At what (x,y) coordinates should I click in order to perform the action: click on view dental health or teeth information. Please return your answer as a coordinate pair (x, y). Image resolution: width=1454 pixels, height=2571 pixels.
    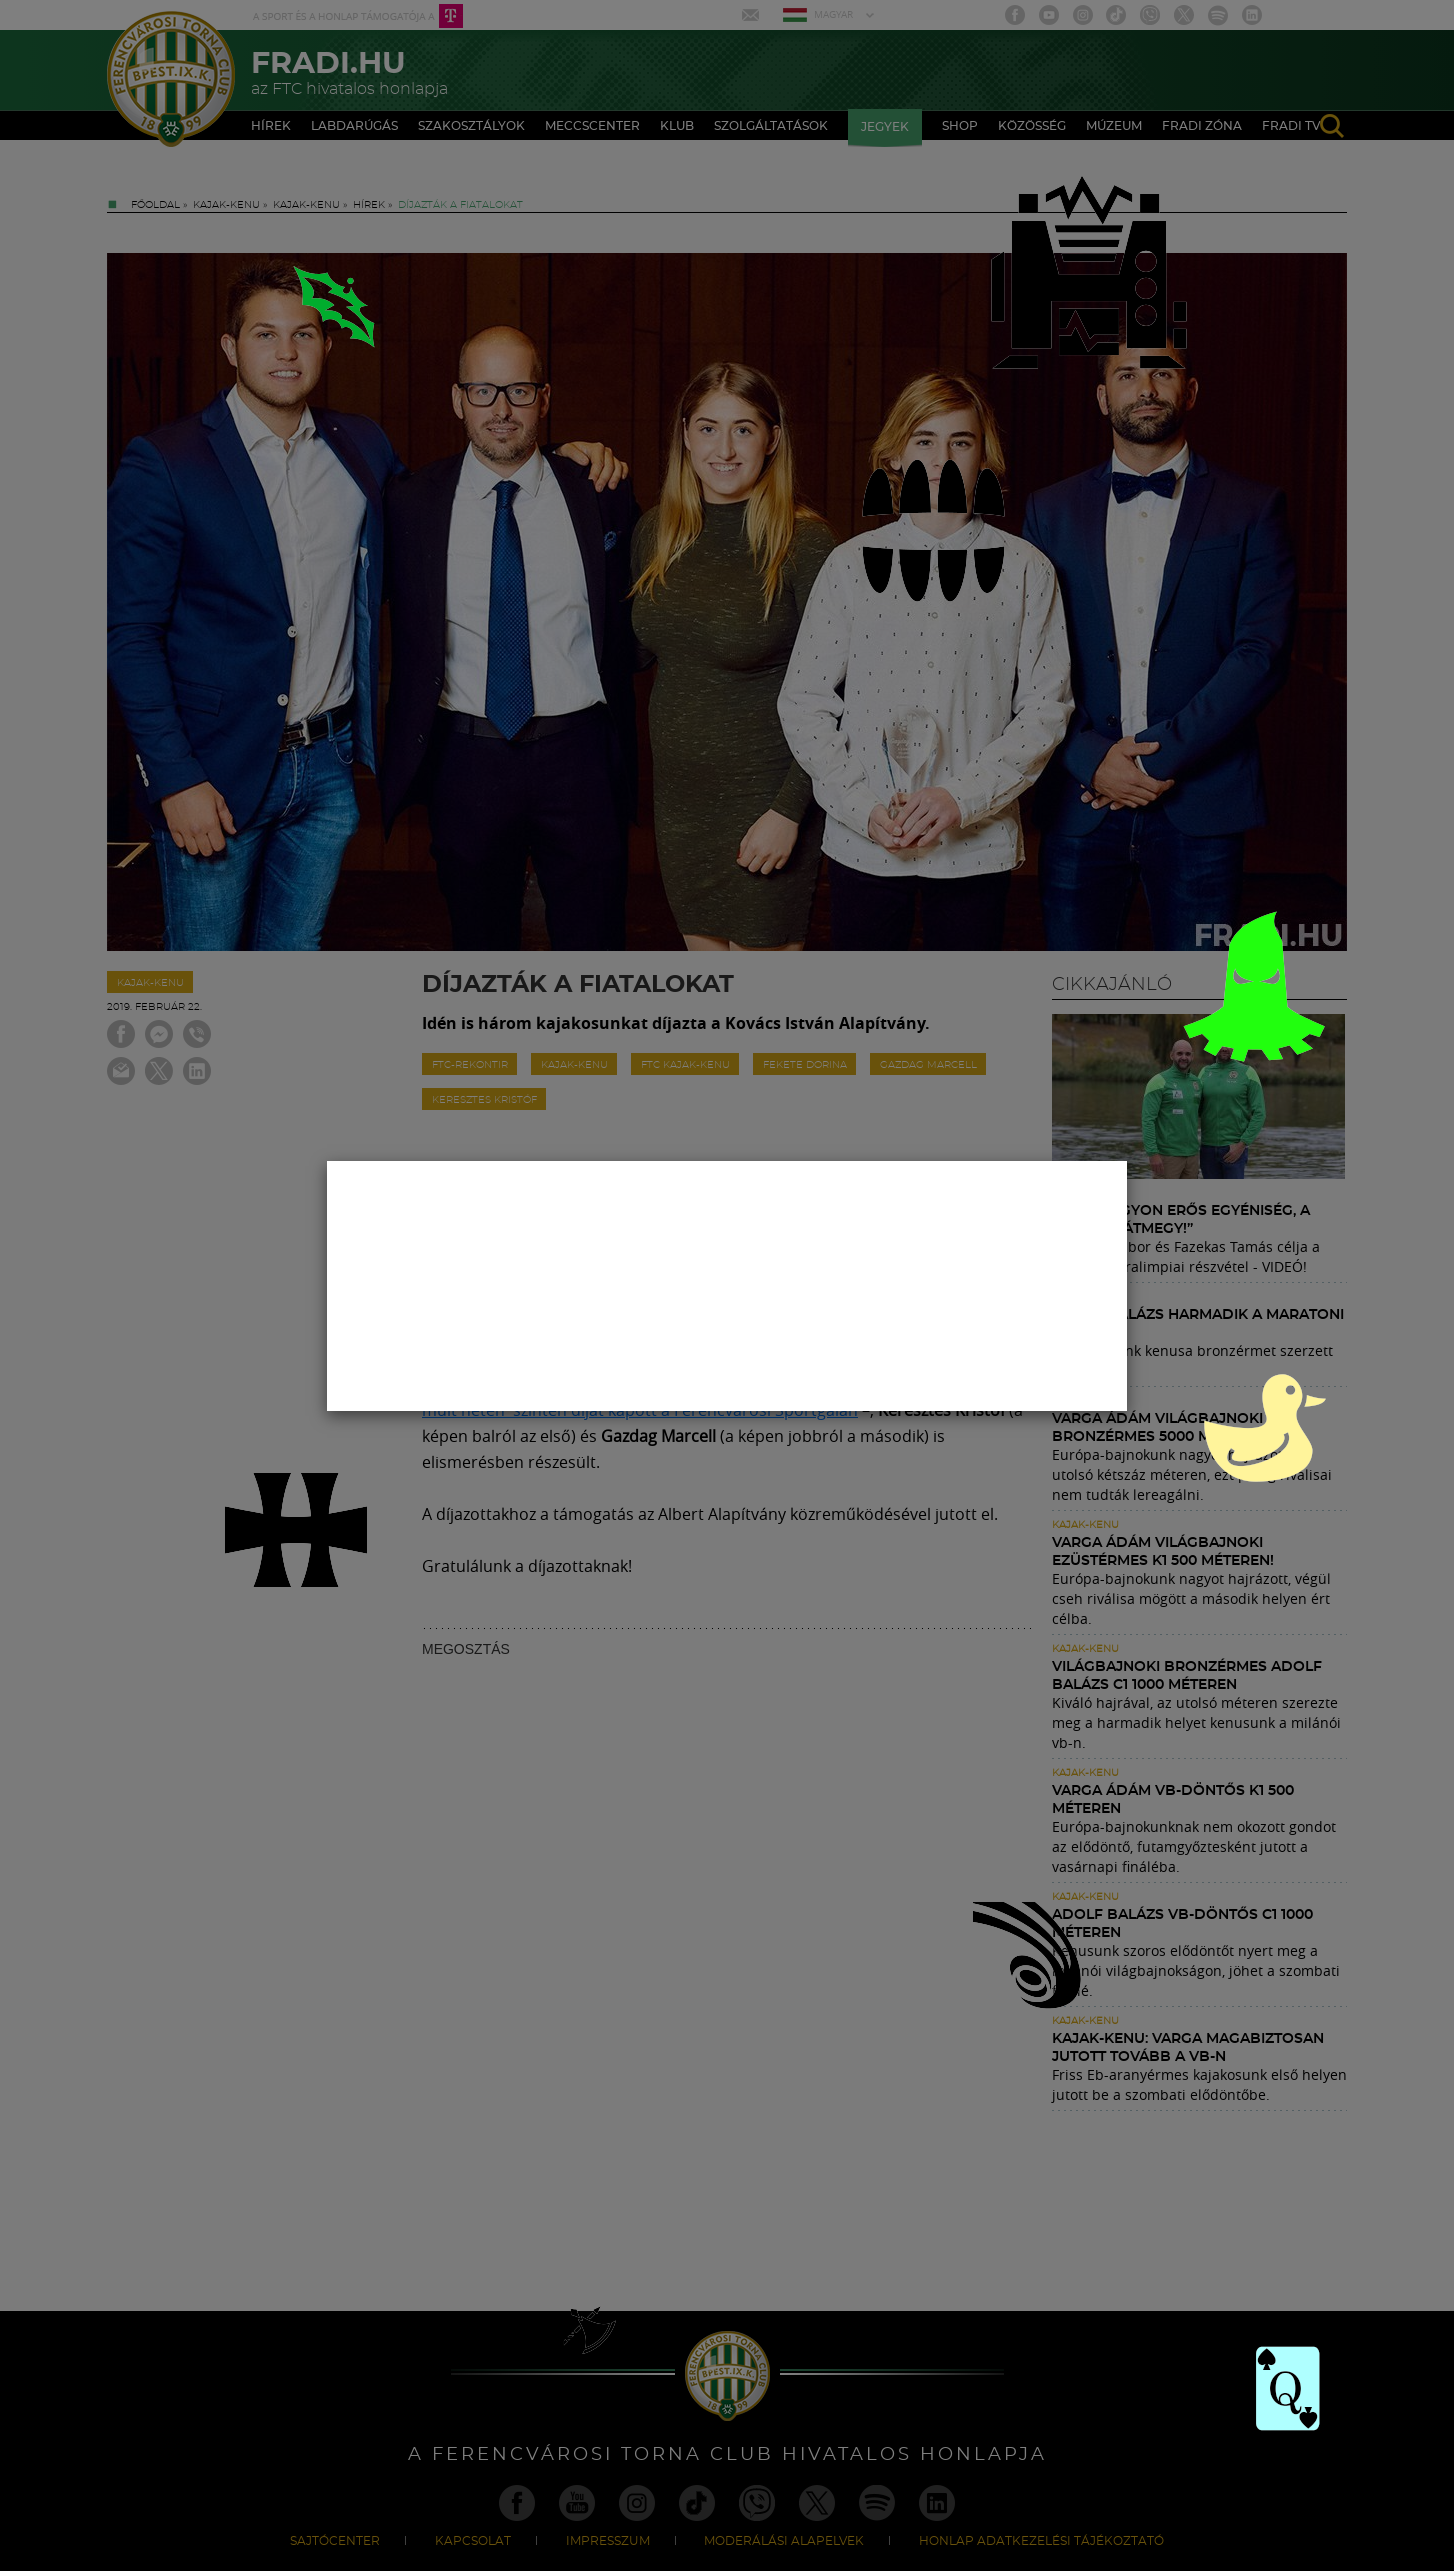
    Looking at the image, I should click on (933, 530).